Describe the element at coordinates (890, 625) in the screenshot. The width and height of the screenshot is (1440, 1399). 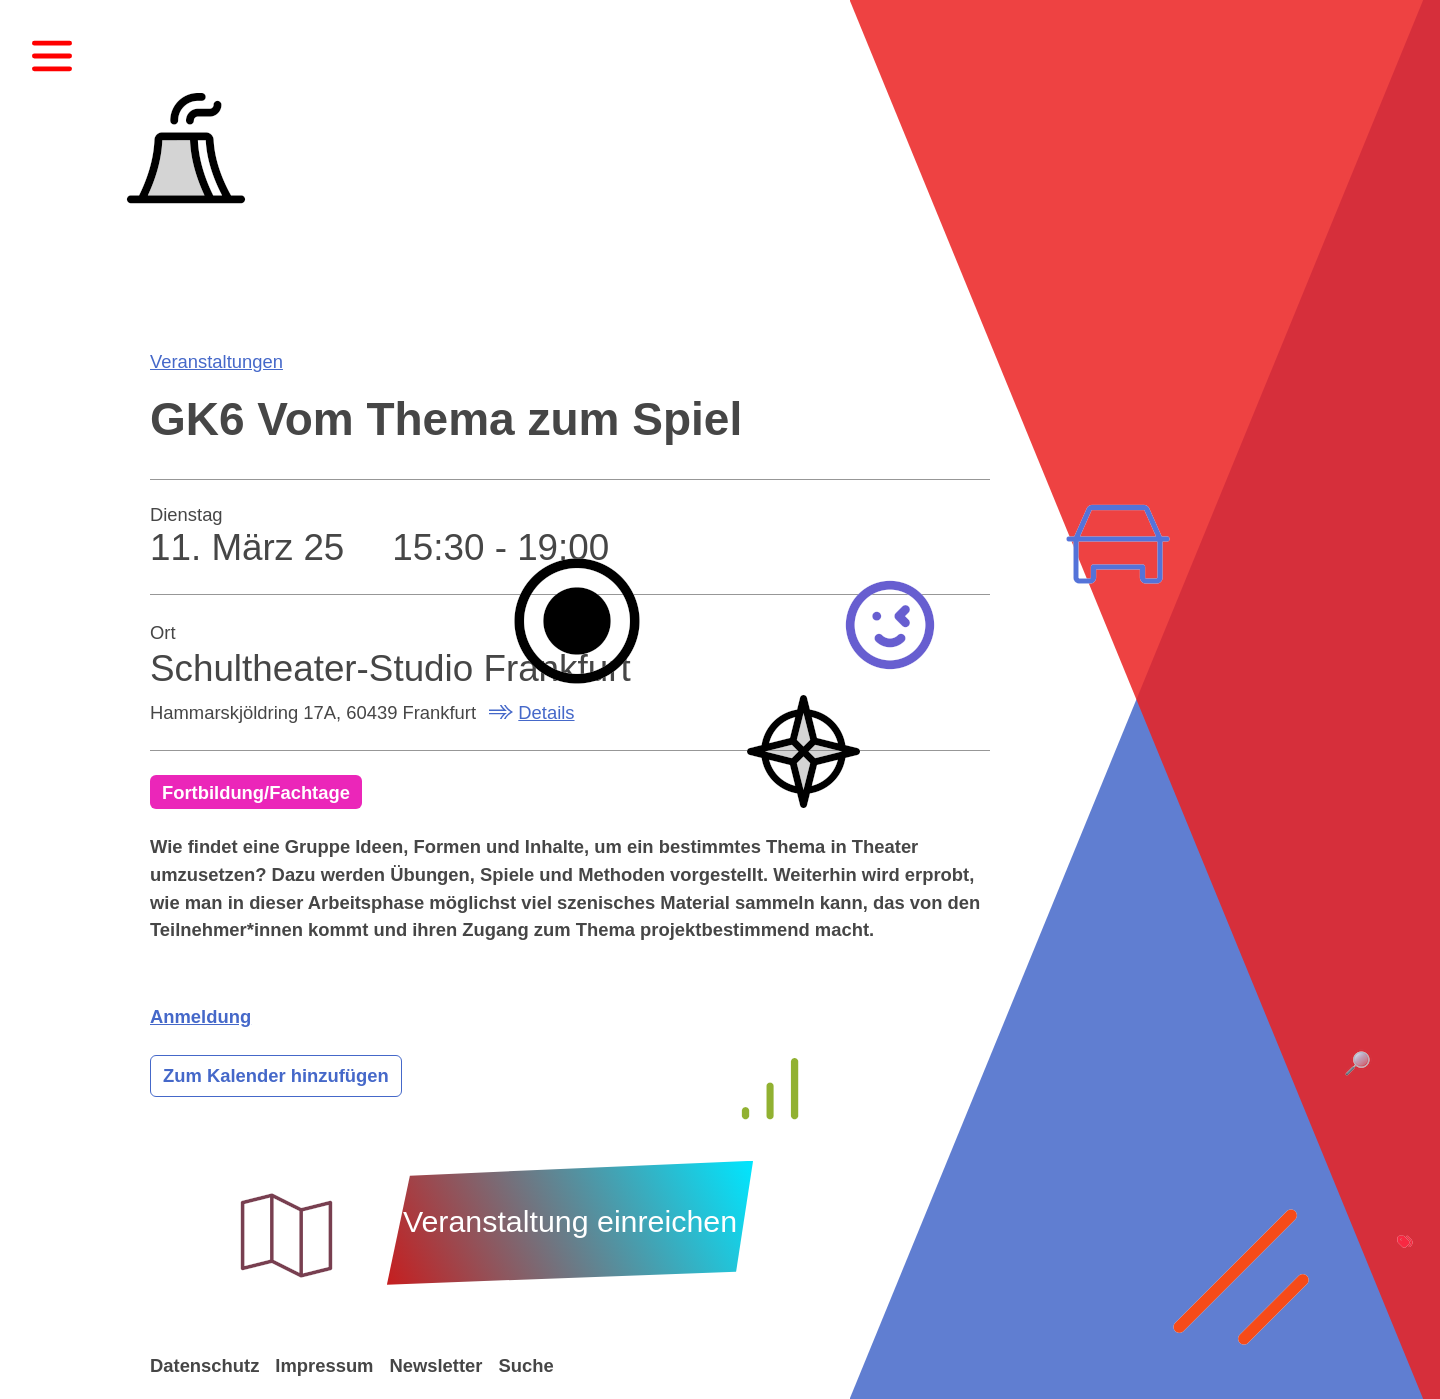
I see `add a playful or winking emoji reaction` at that location.